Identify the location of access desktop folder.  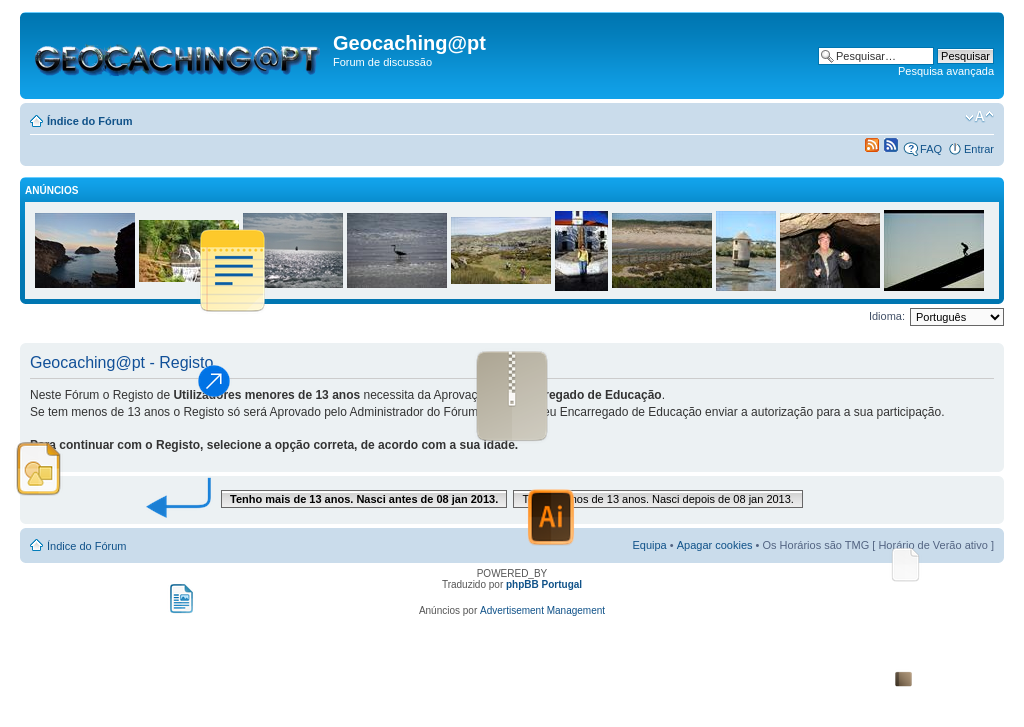
(903, 678).